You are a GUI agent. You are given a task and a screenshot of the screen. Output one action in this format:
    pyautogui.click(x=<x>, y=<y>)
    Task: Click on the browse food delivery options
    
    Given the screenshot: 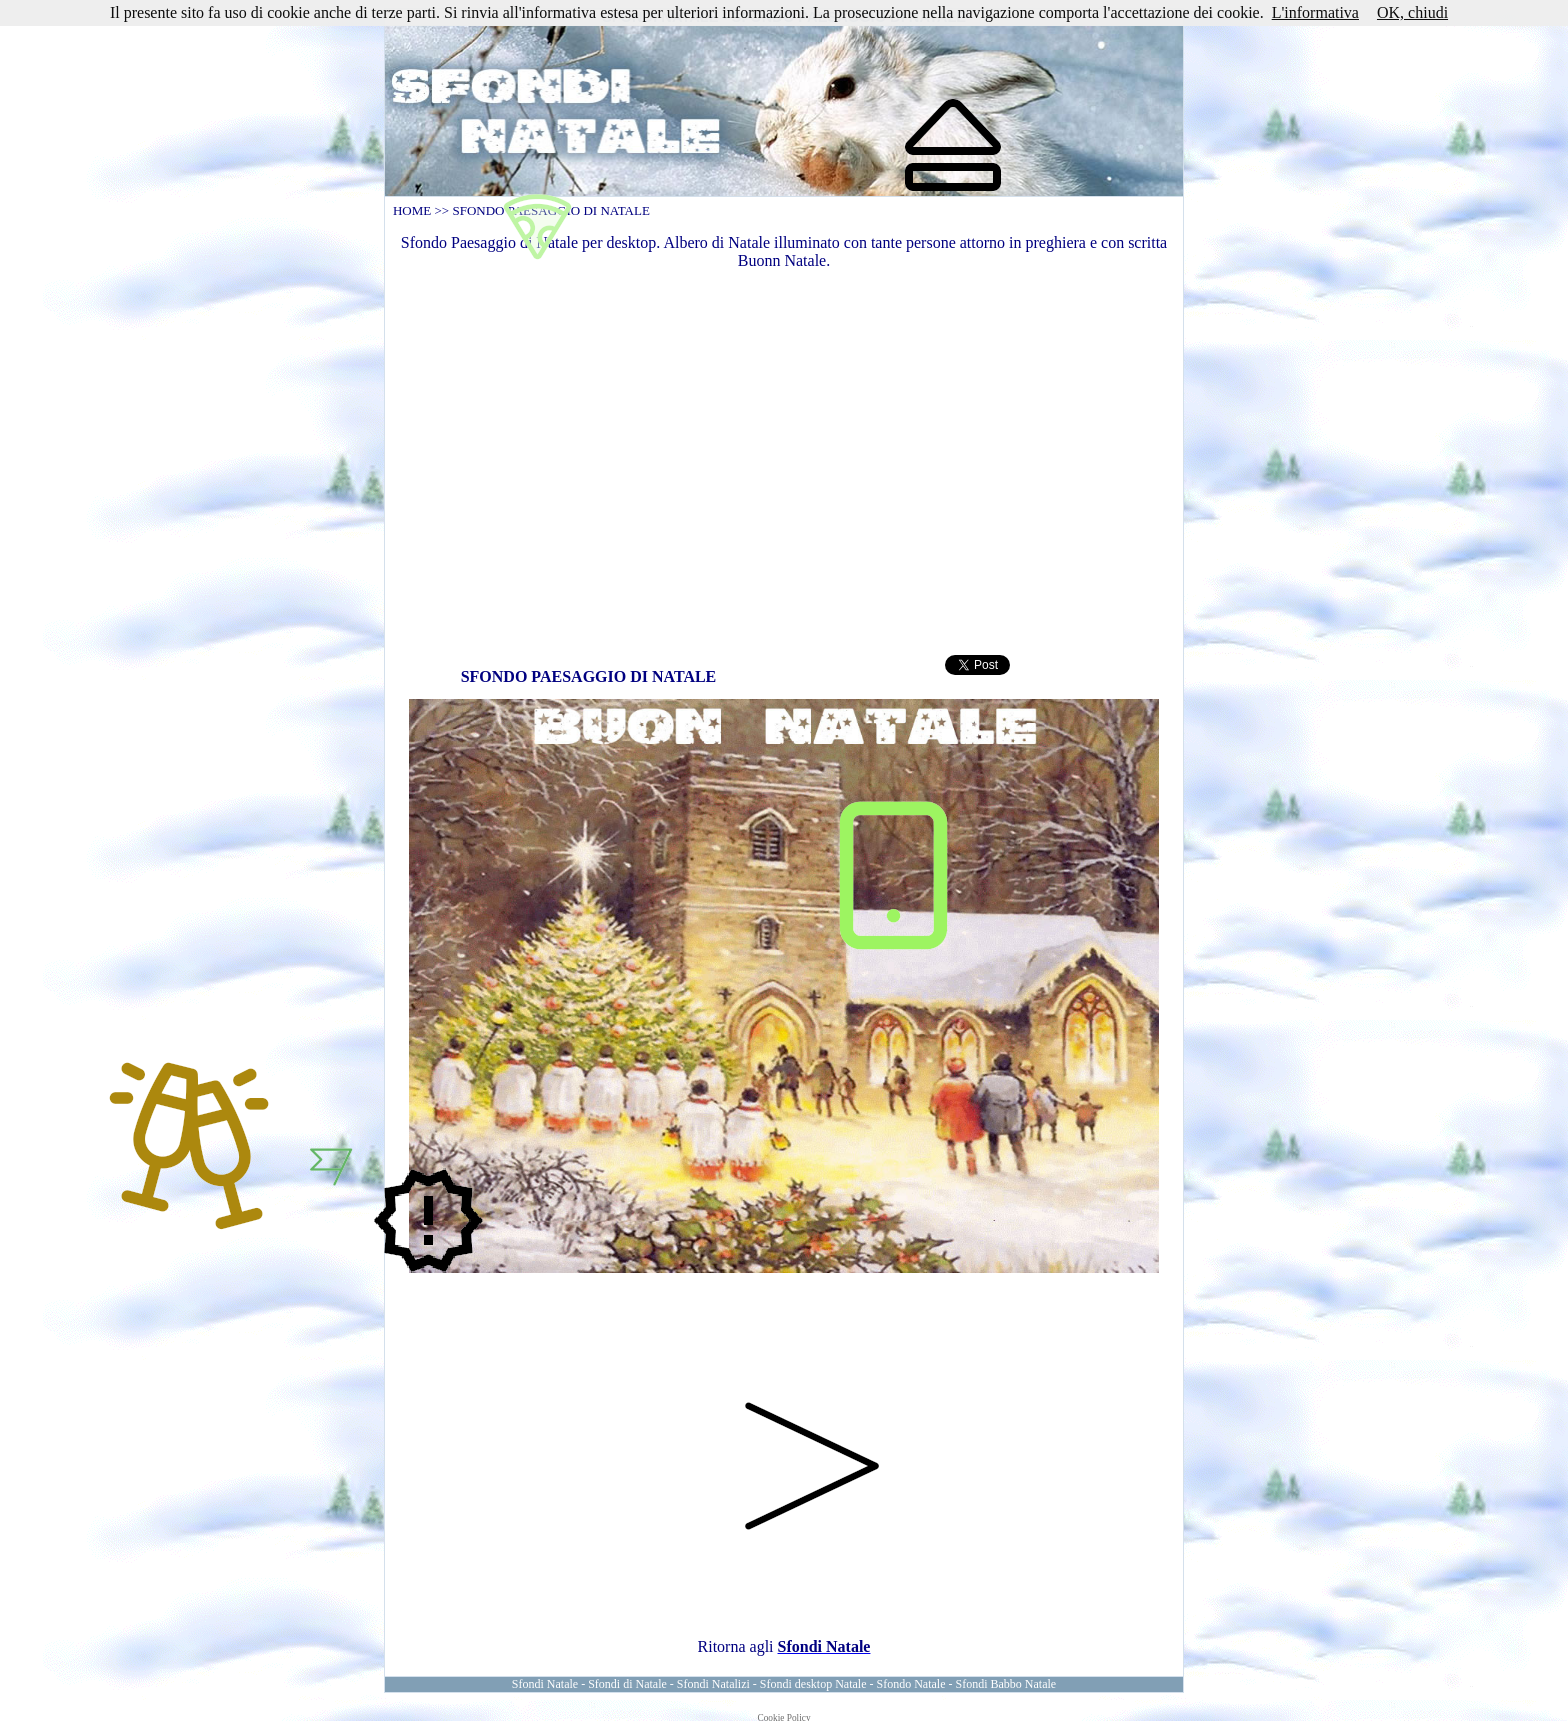 What is the action you would take?
    pyautogui.click(x=537, y=225)
    